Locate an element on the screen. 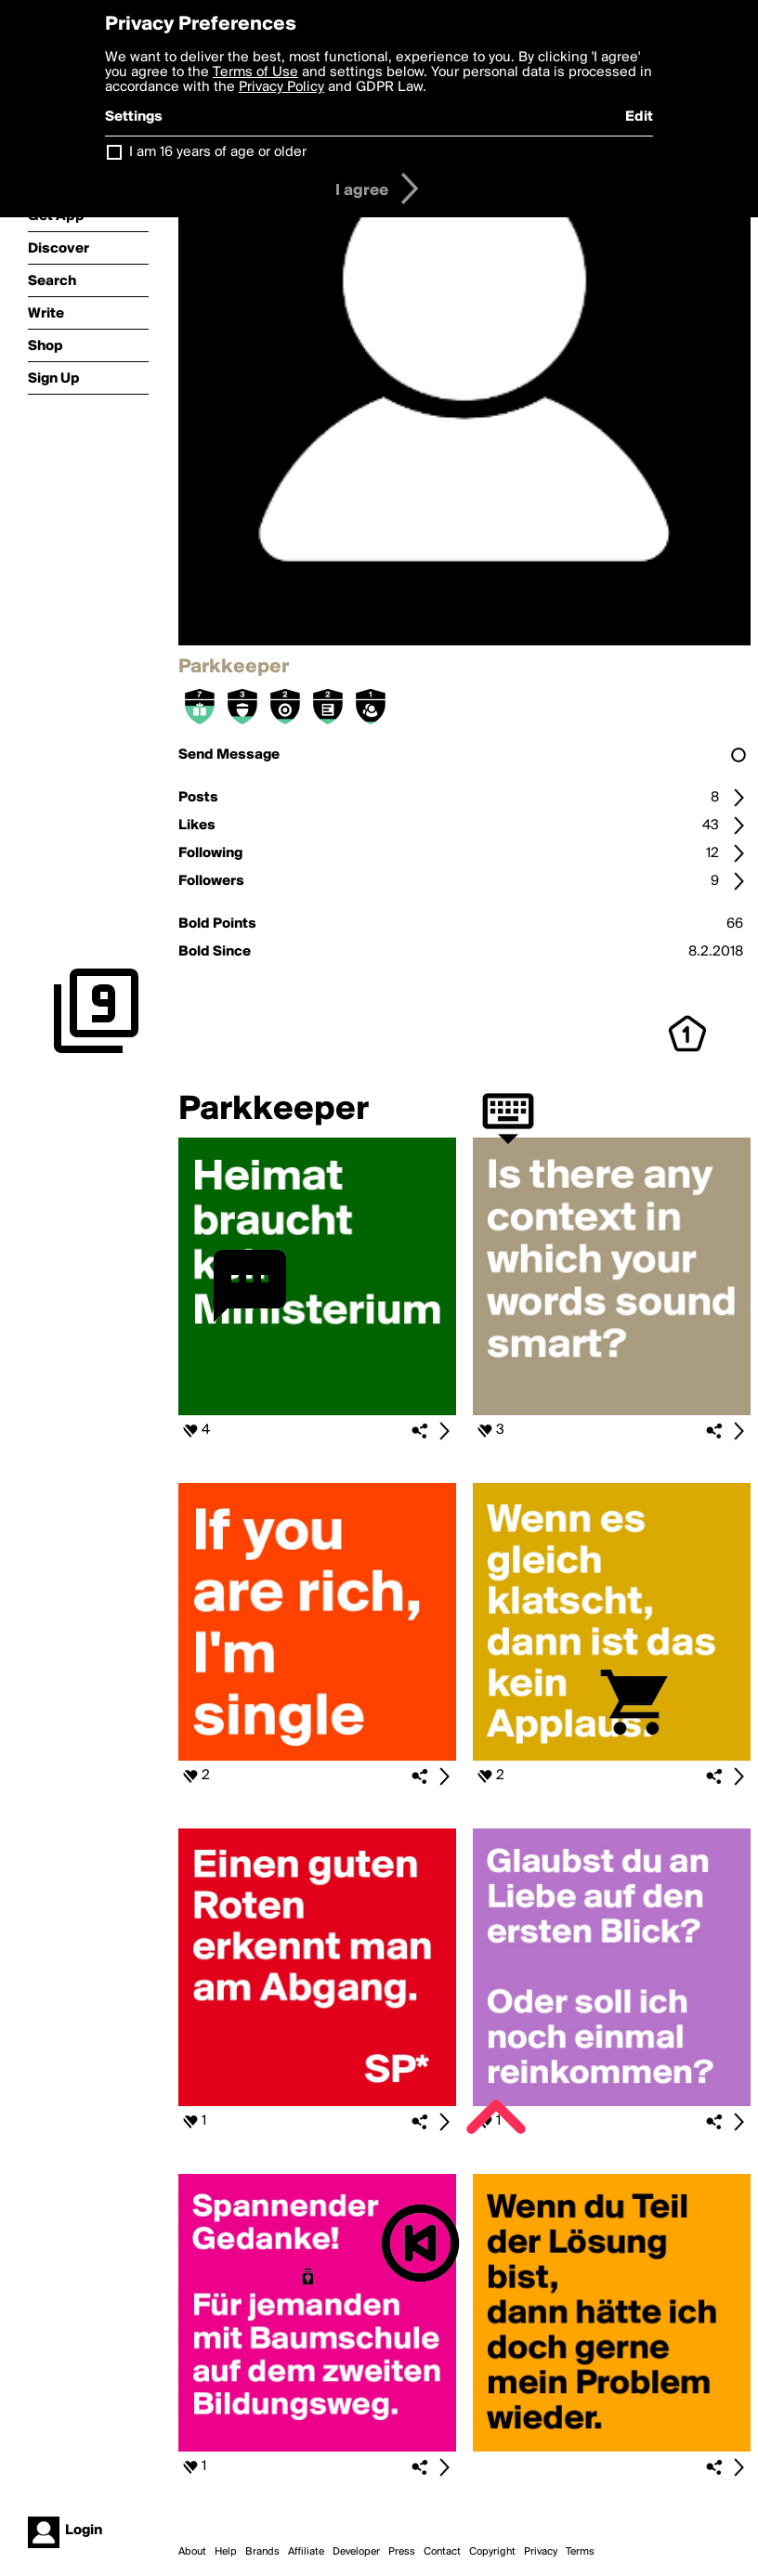 This screenshot has height=2576, width=758. open text messages is located at coordinates (250, 1286).